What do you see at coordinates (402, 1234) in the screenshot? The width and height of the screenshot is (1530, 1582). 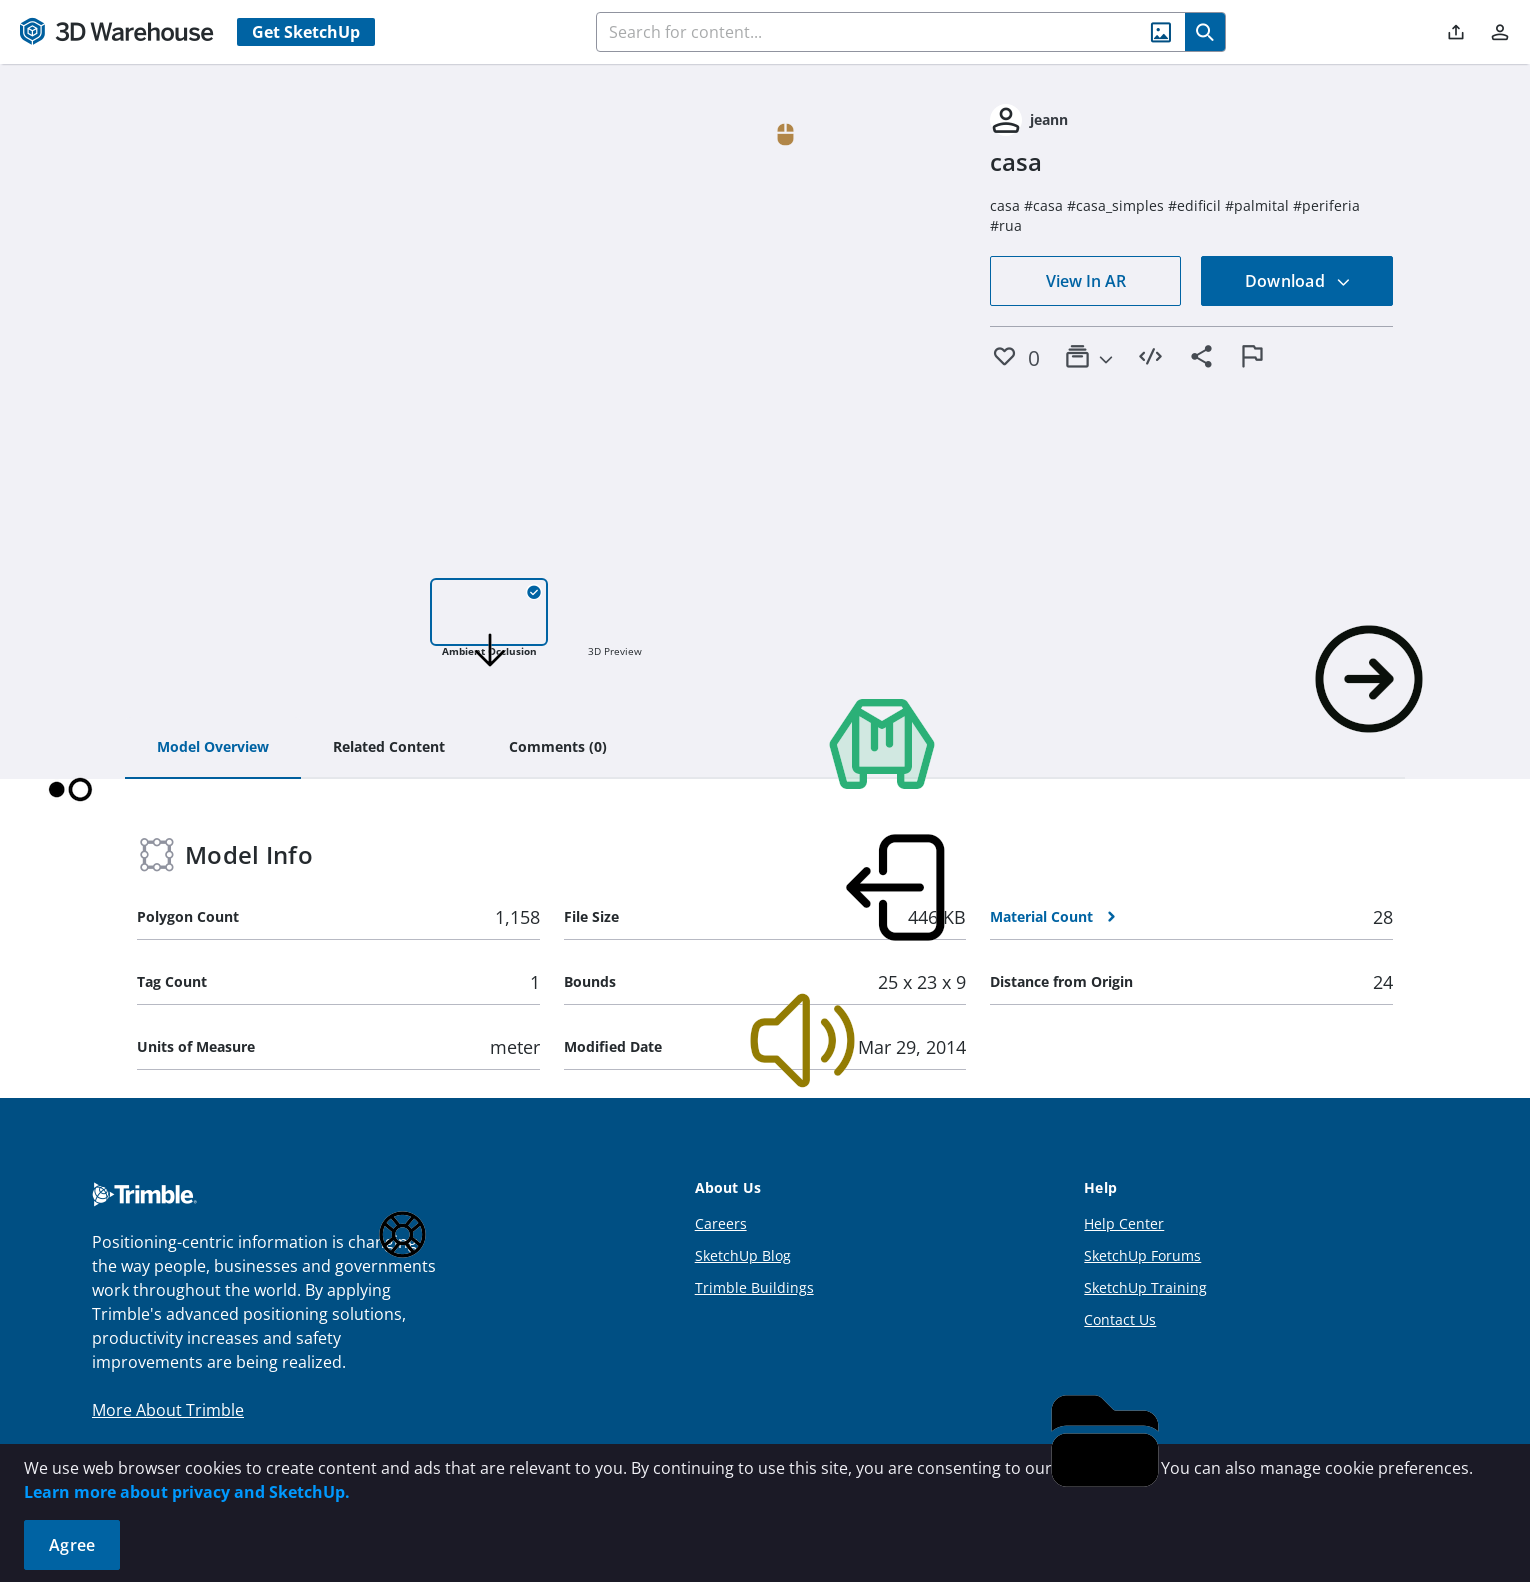 I see `access help or support` at bounding box center [402, 1234].